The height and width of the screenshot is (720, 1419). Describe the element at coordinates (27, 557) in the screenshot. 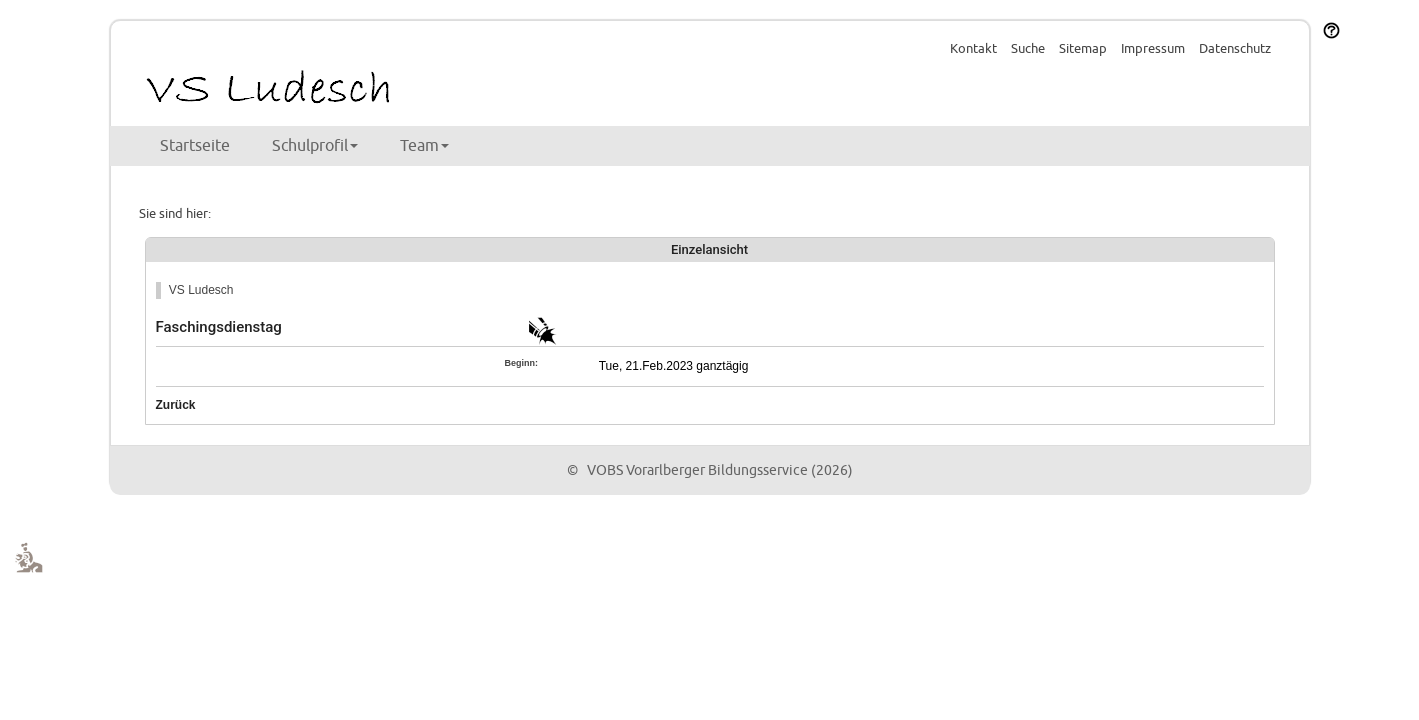

I see `strength tarot card icon` at that location.